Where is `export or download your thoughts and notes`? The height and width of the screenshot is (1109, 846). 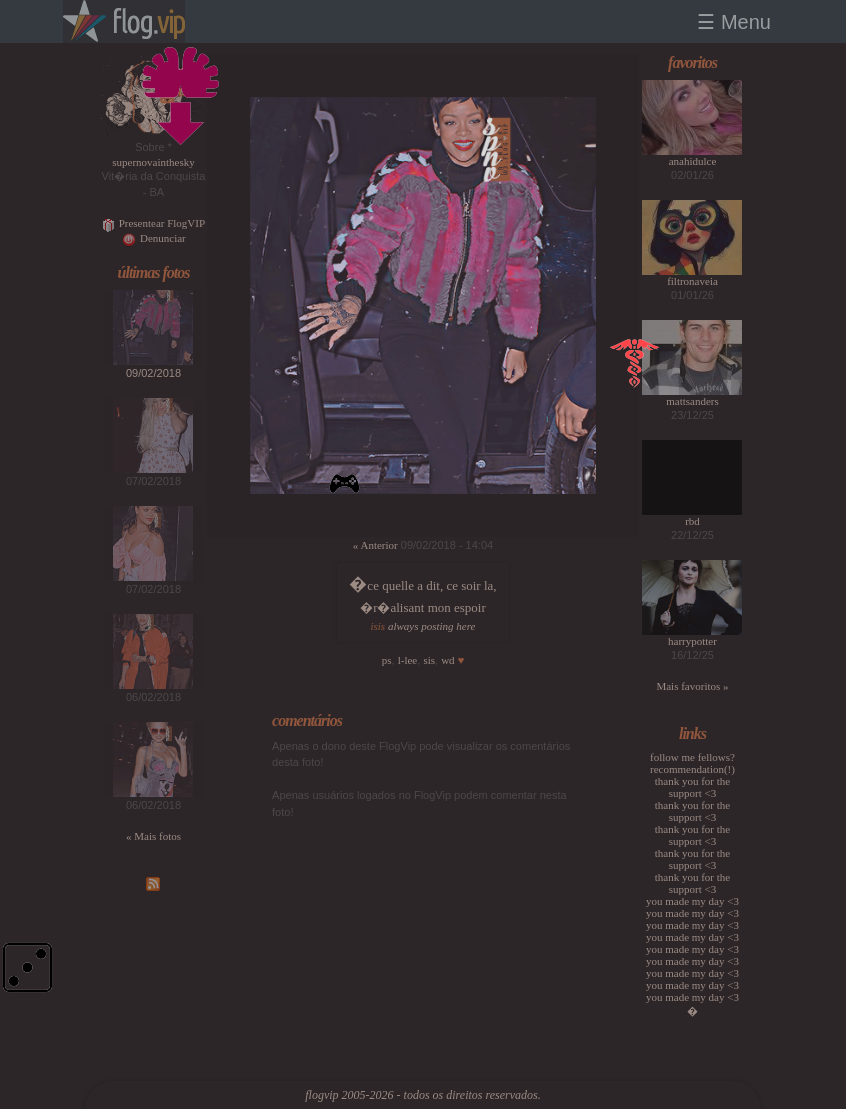 export or download your thoughts and notes is located at coordinates (180, 95).